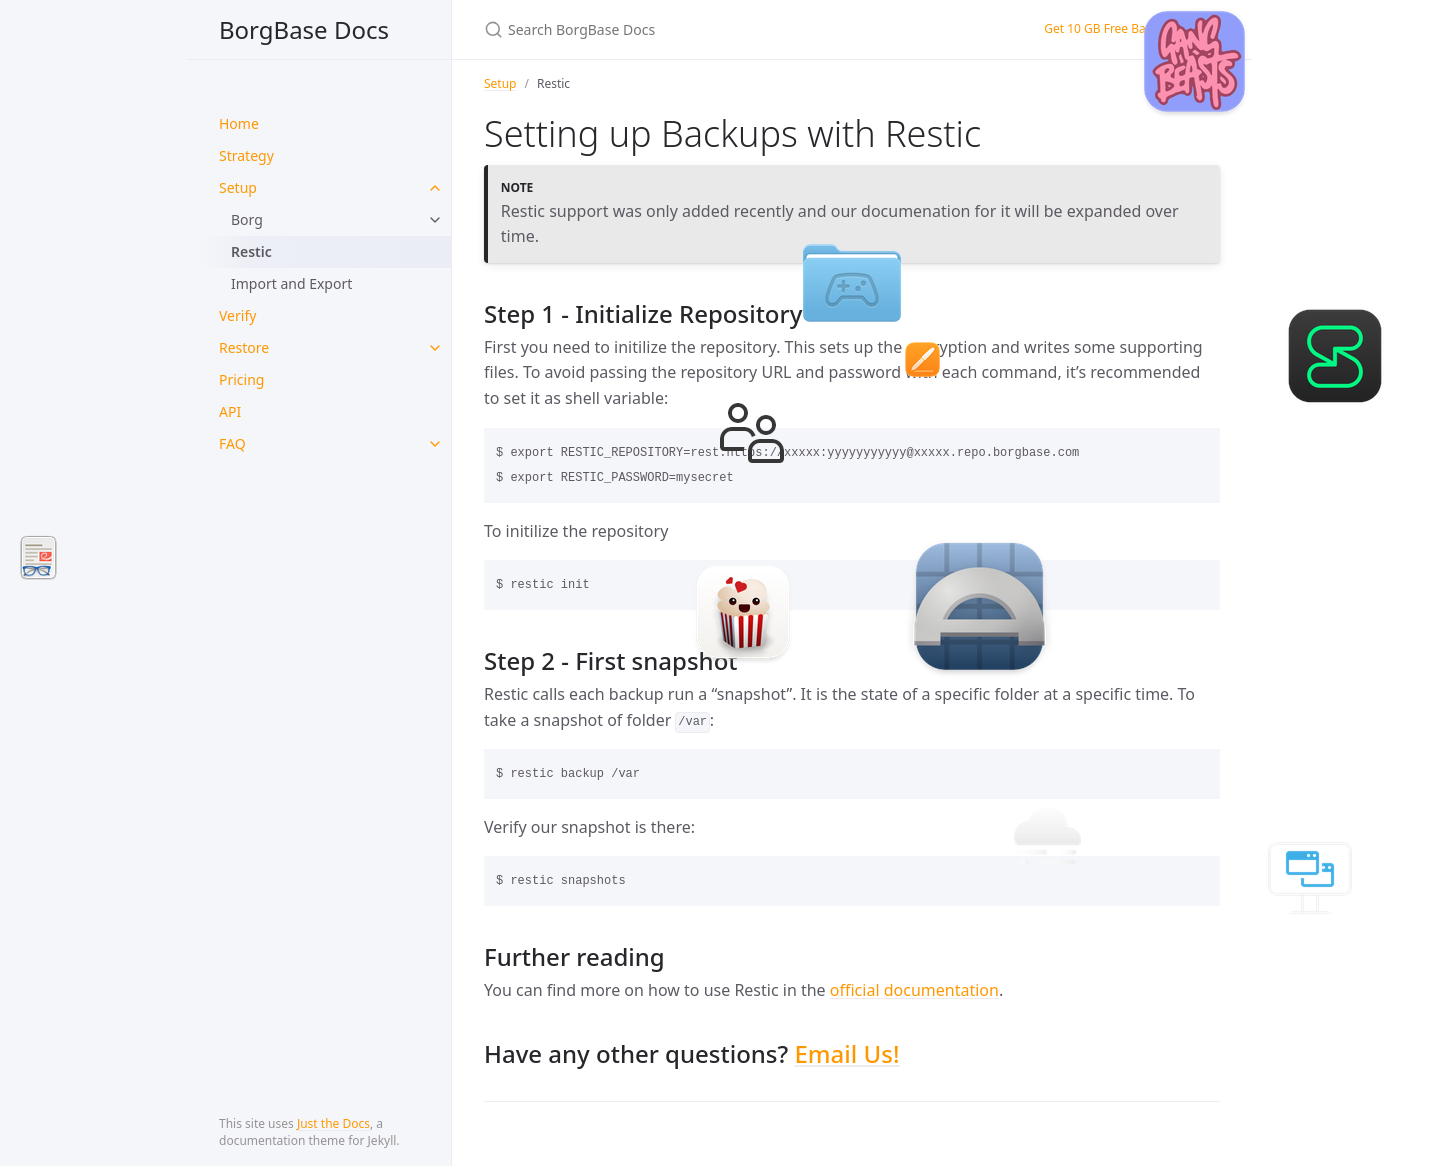 This screenshot has width=1440, height=1166. I want to click on open design or drafting application, so click(979, 606).